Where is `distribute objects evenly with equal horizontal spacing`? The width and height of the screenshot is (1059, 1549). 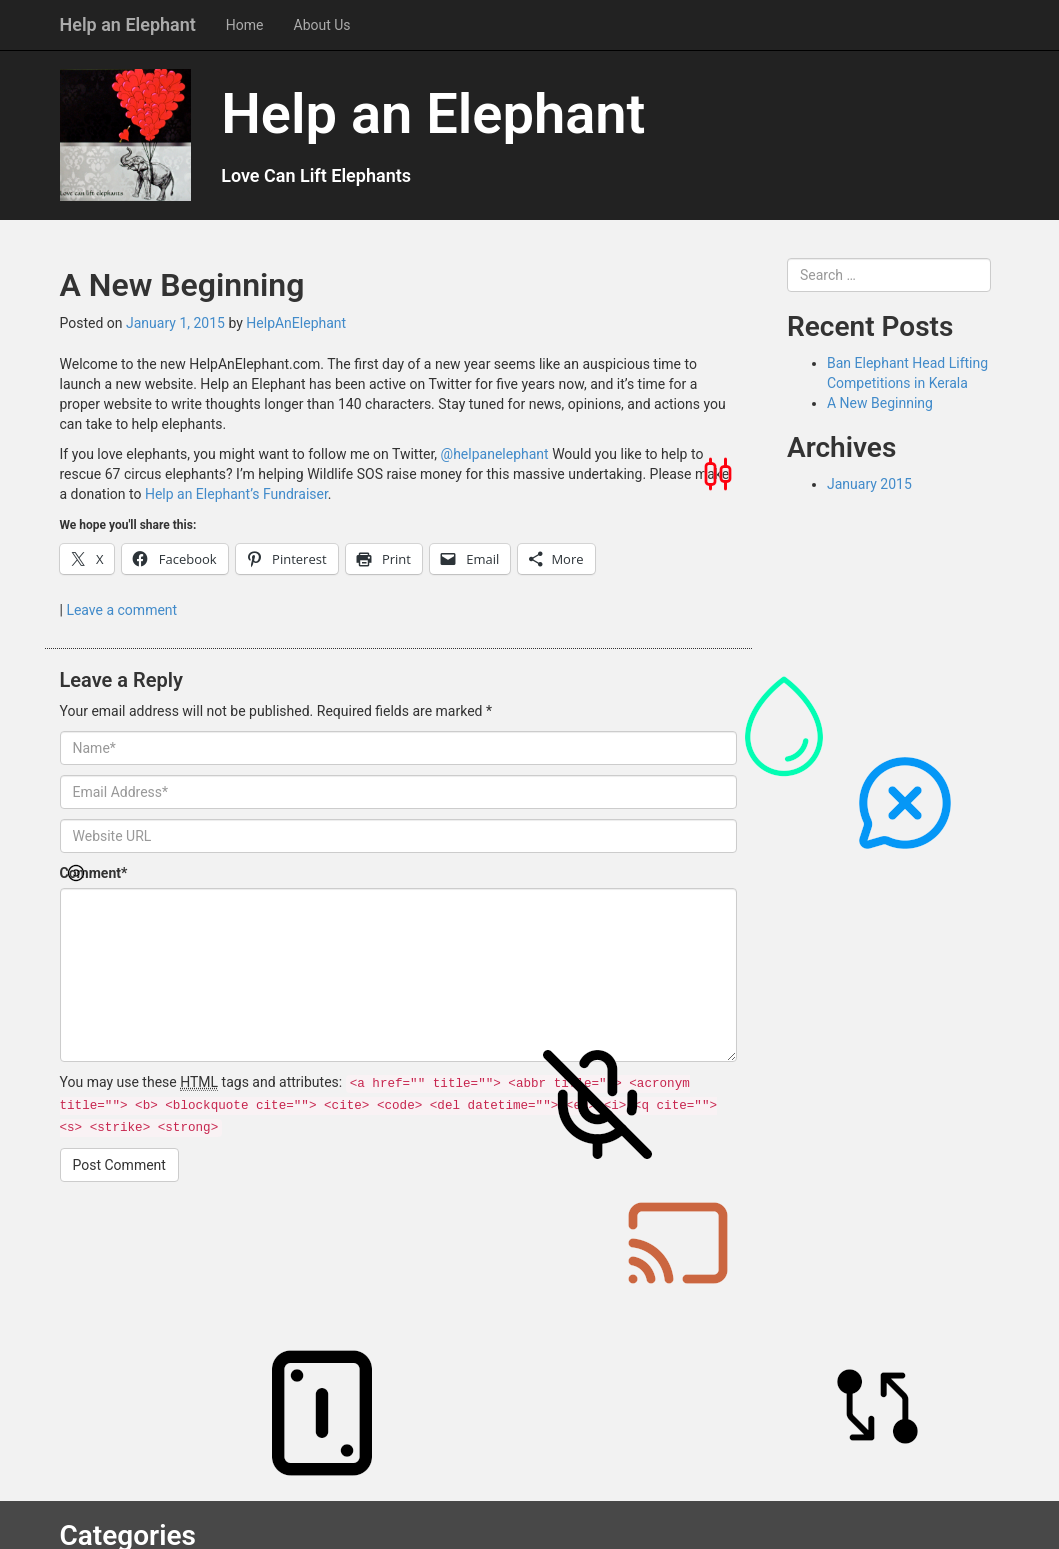 distribute objects evenly with equal horizontal spacing is located at coordinates (718, 474).